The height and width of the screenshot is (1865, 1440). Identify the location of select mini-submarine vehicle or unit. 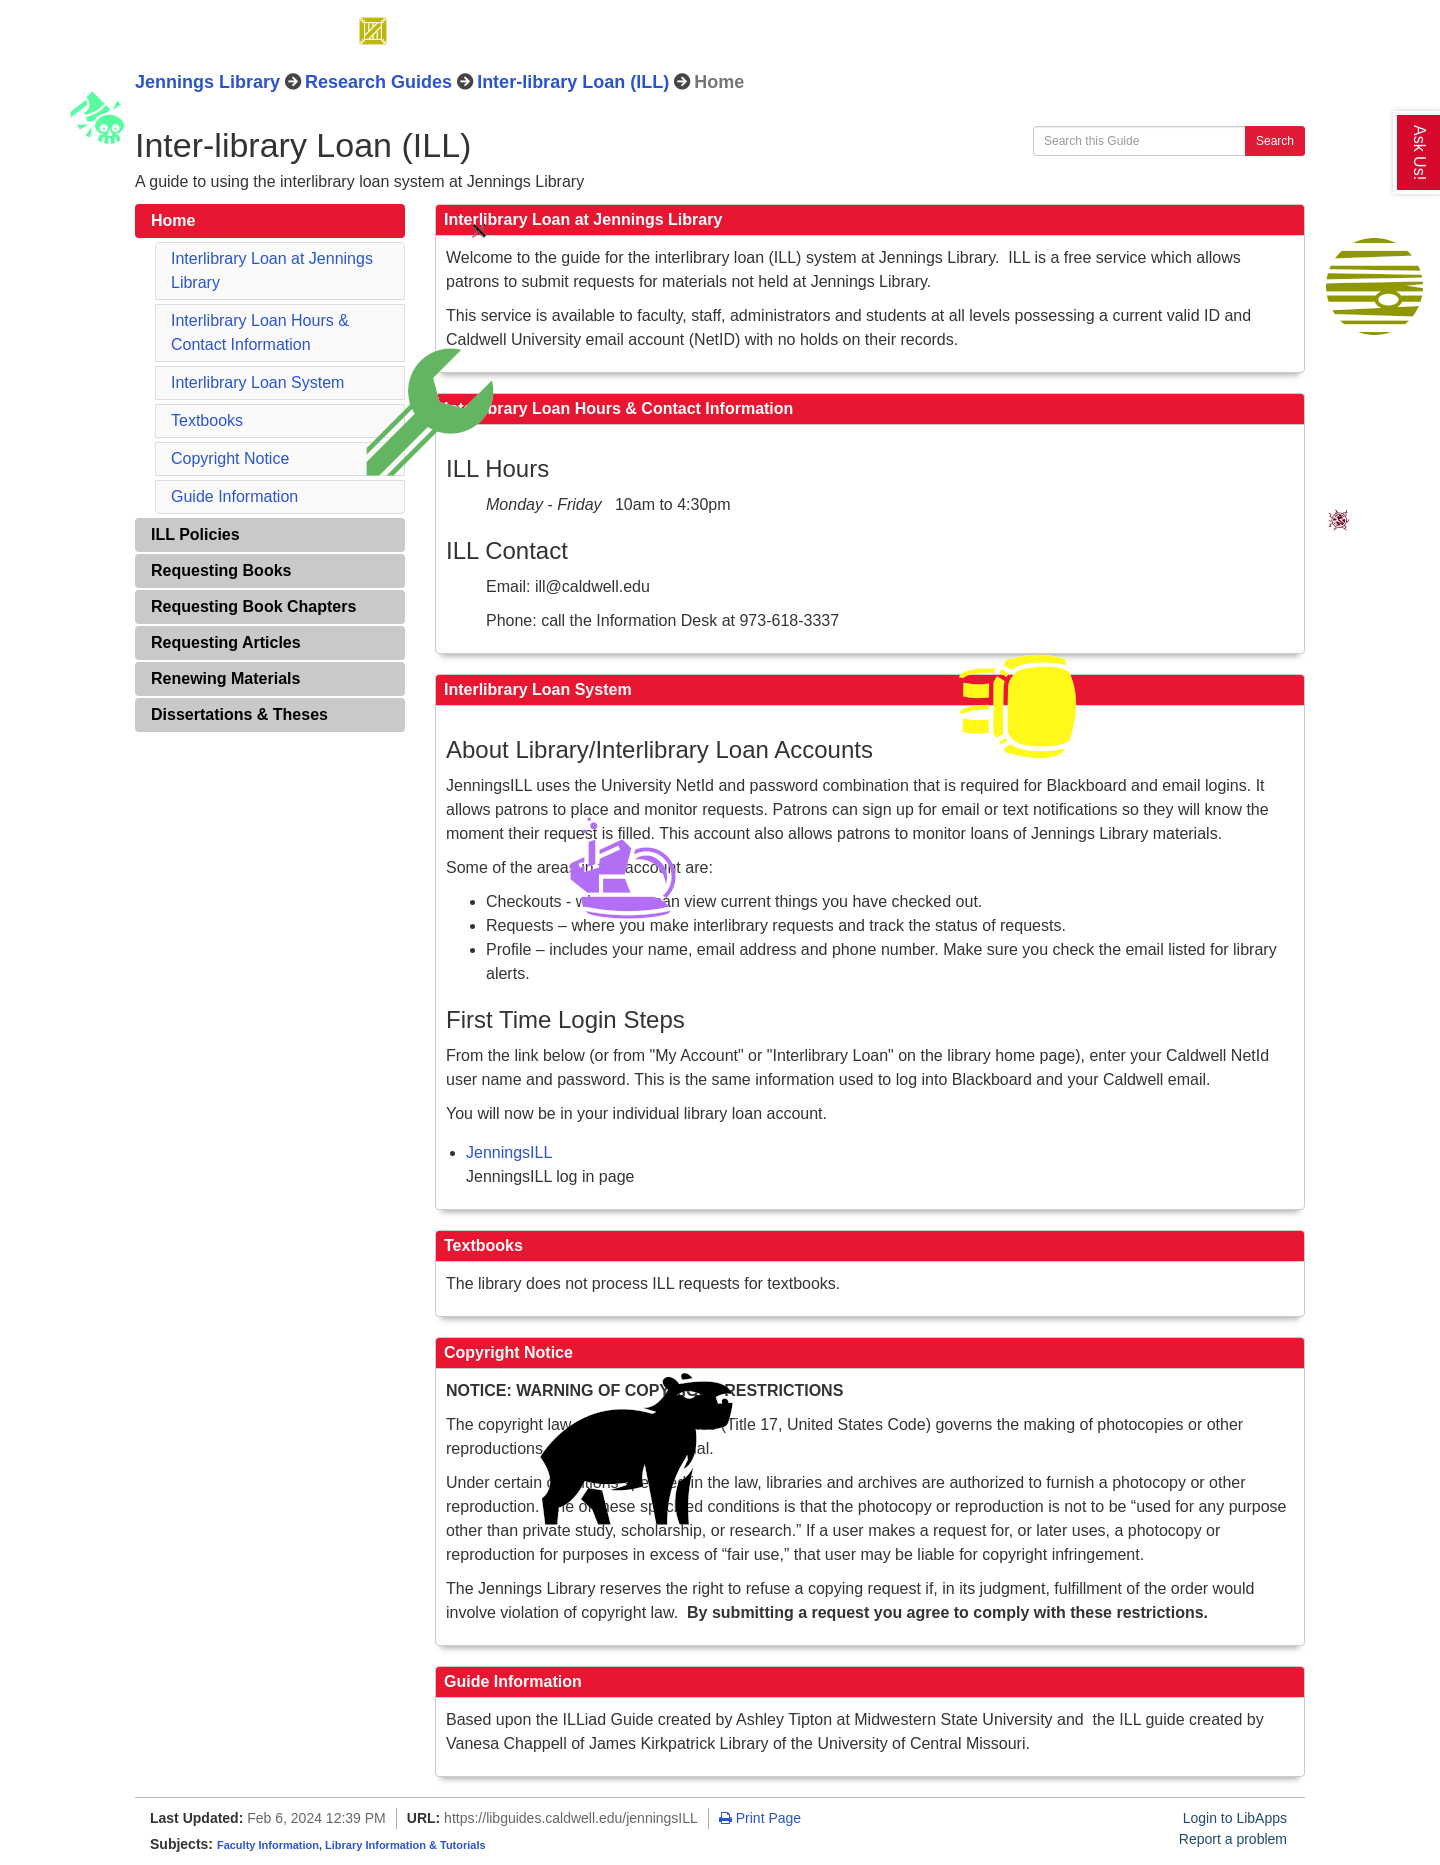
(623, 868).